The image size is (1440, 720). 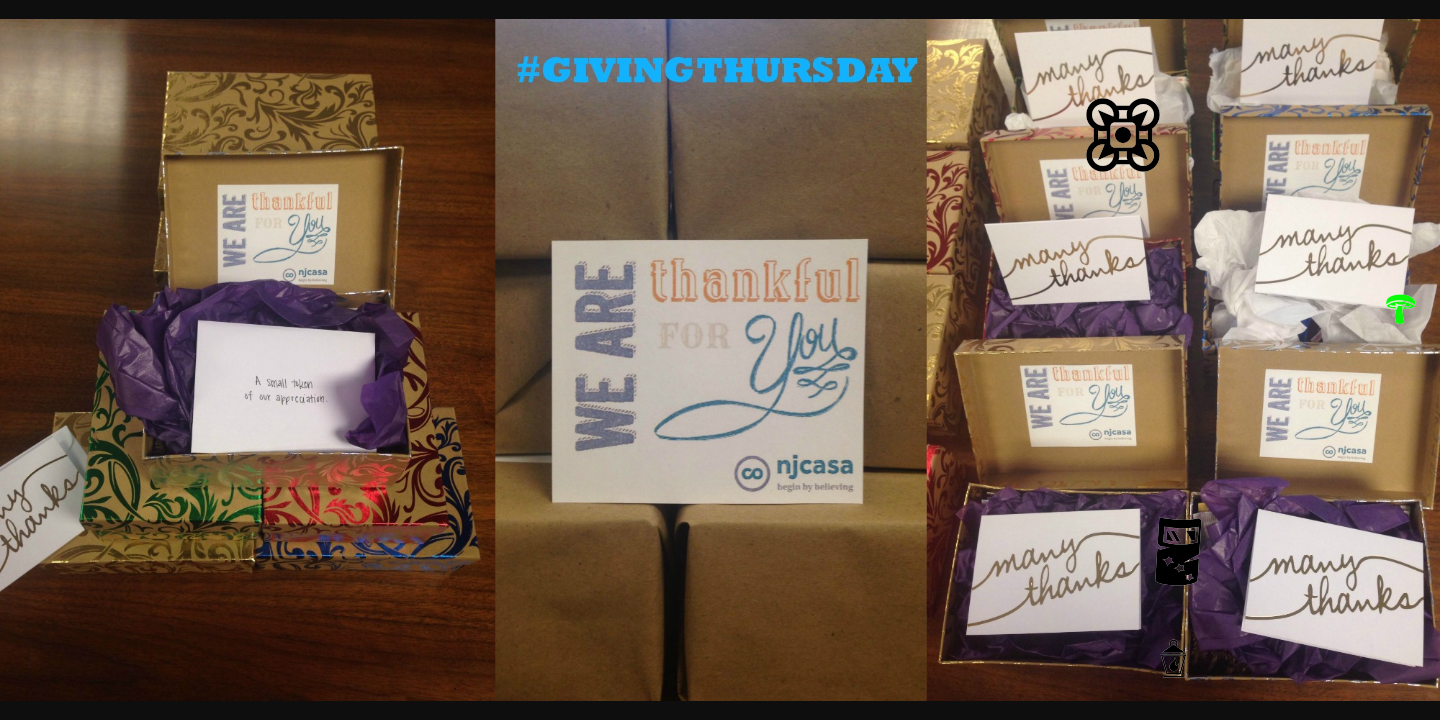 What do you see at coordinates (1123, 135) in the screenshot?
I see `launch drone or quadcopter controls` at bounding box center [1123, 135].